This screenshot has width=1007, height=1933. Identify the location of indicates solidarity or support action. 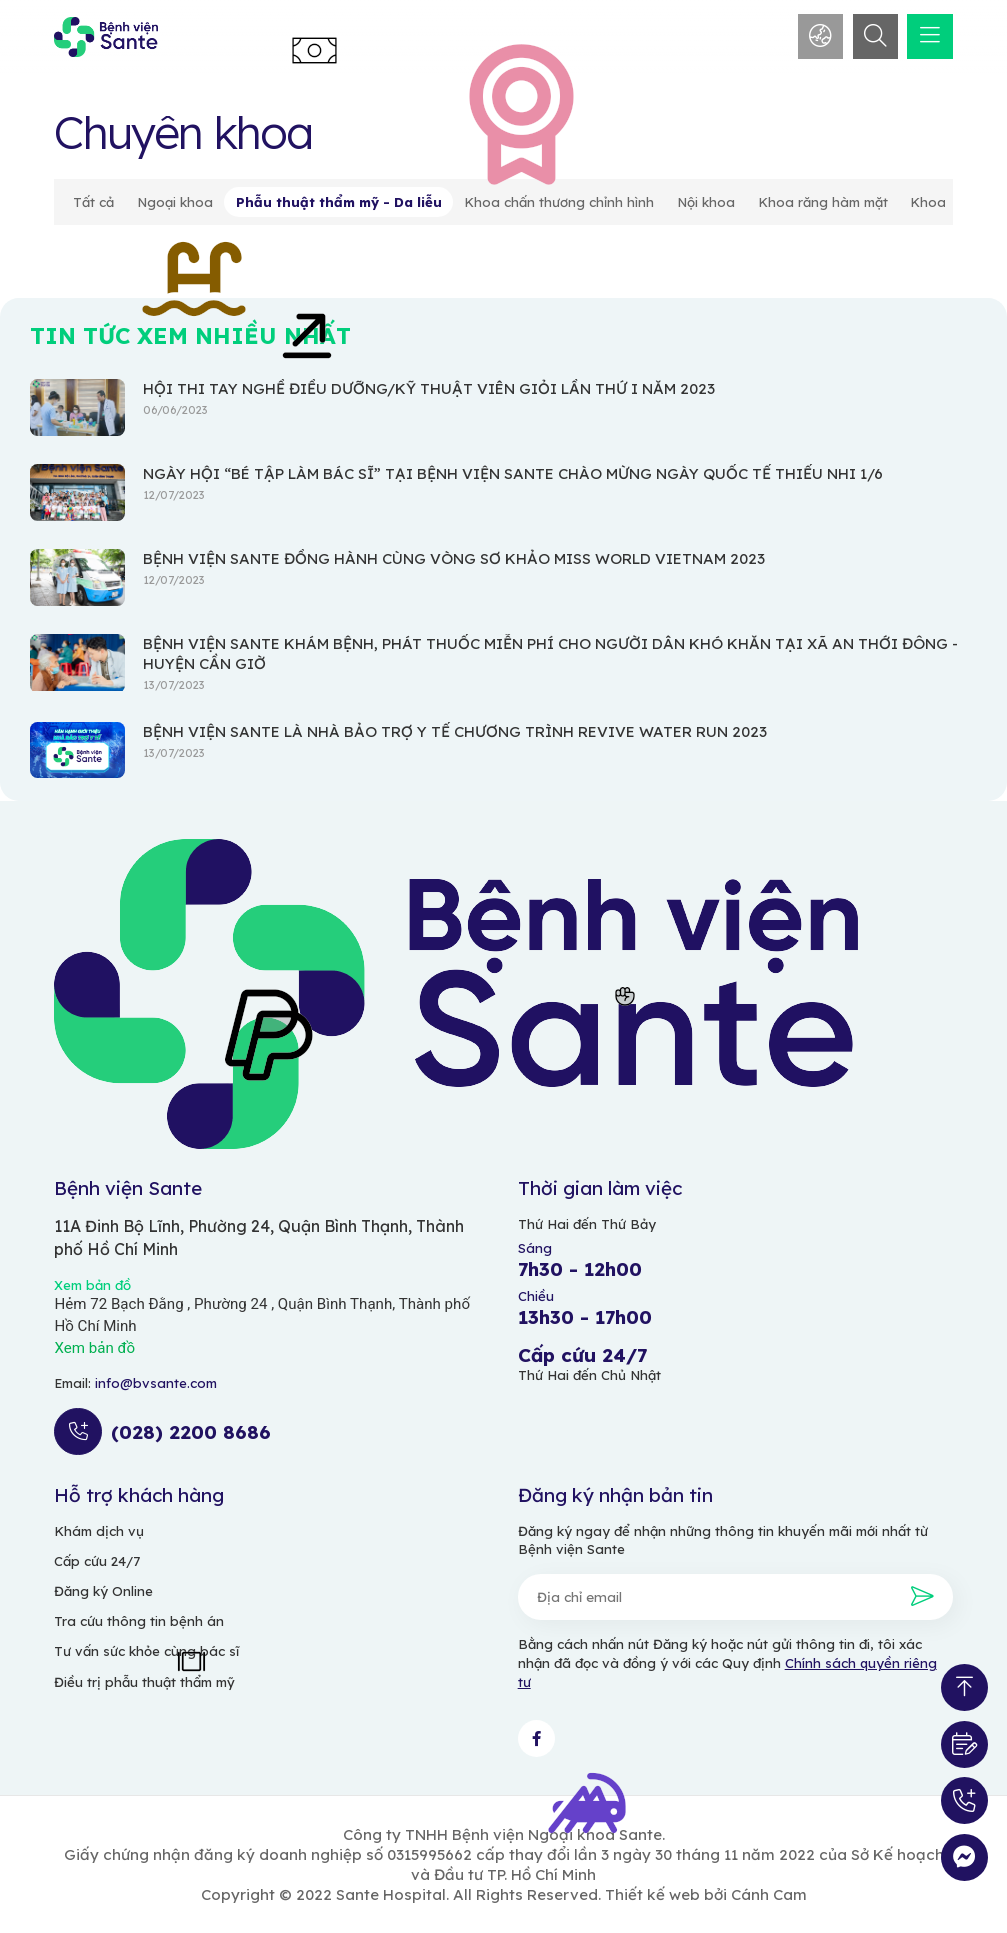
(625, 996).